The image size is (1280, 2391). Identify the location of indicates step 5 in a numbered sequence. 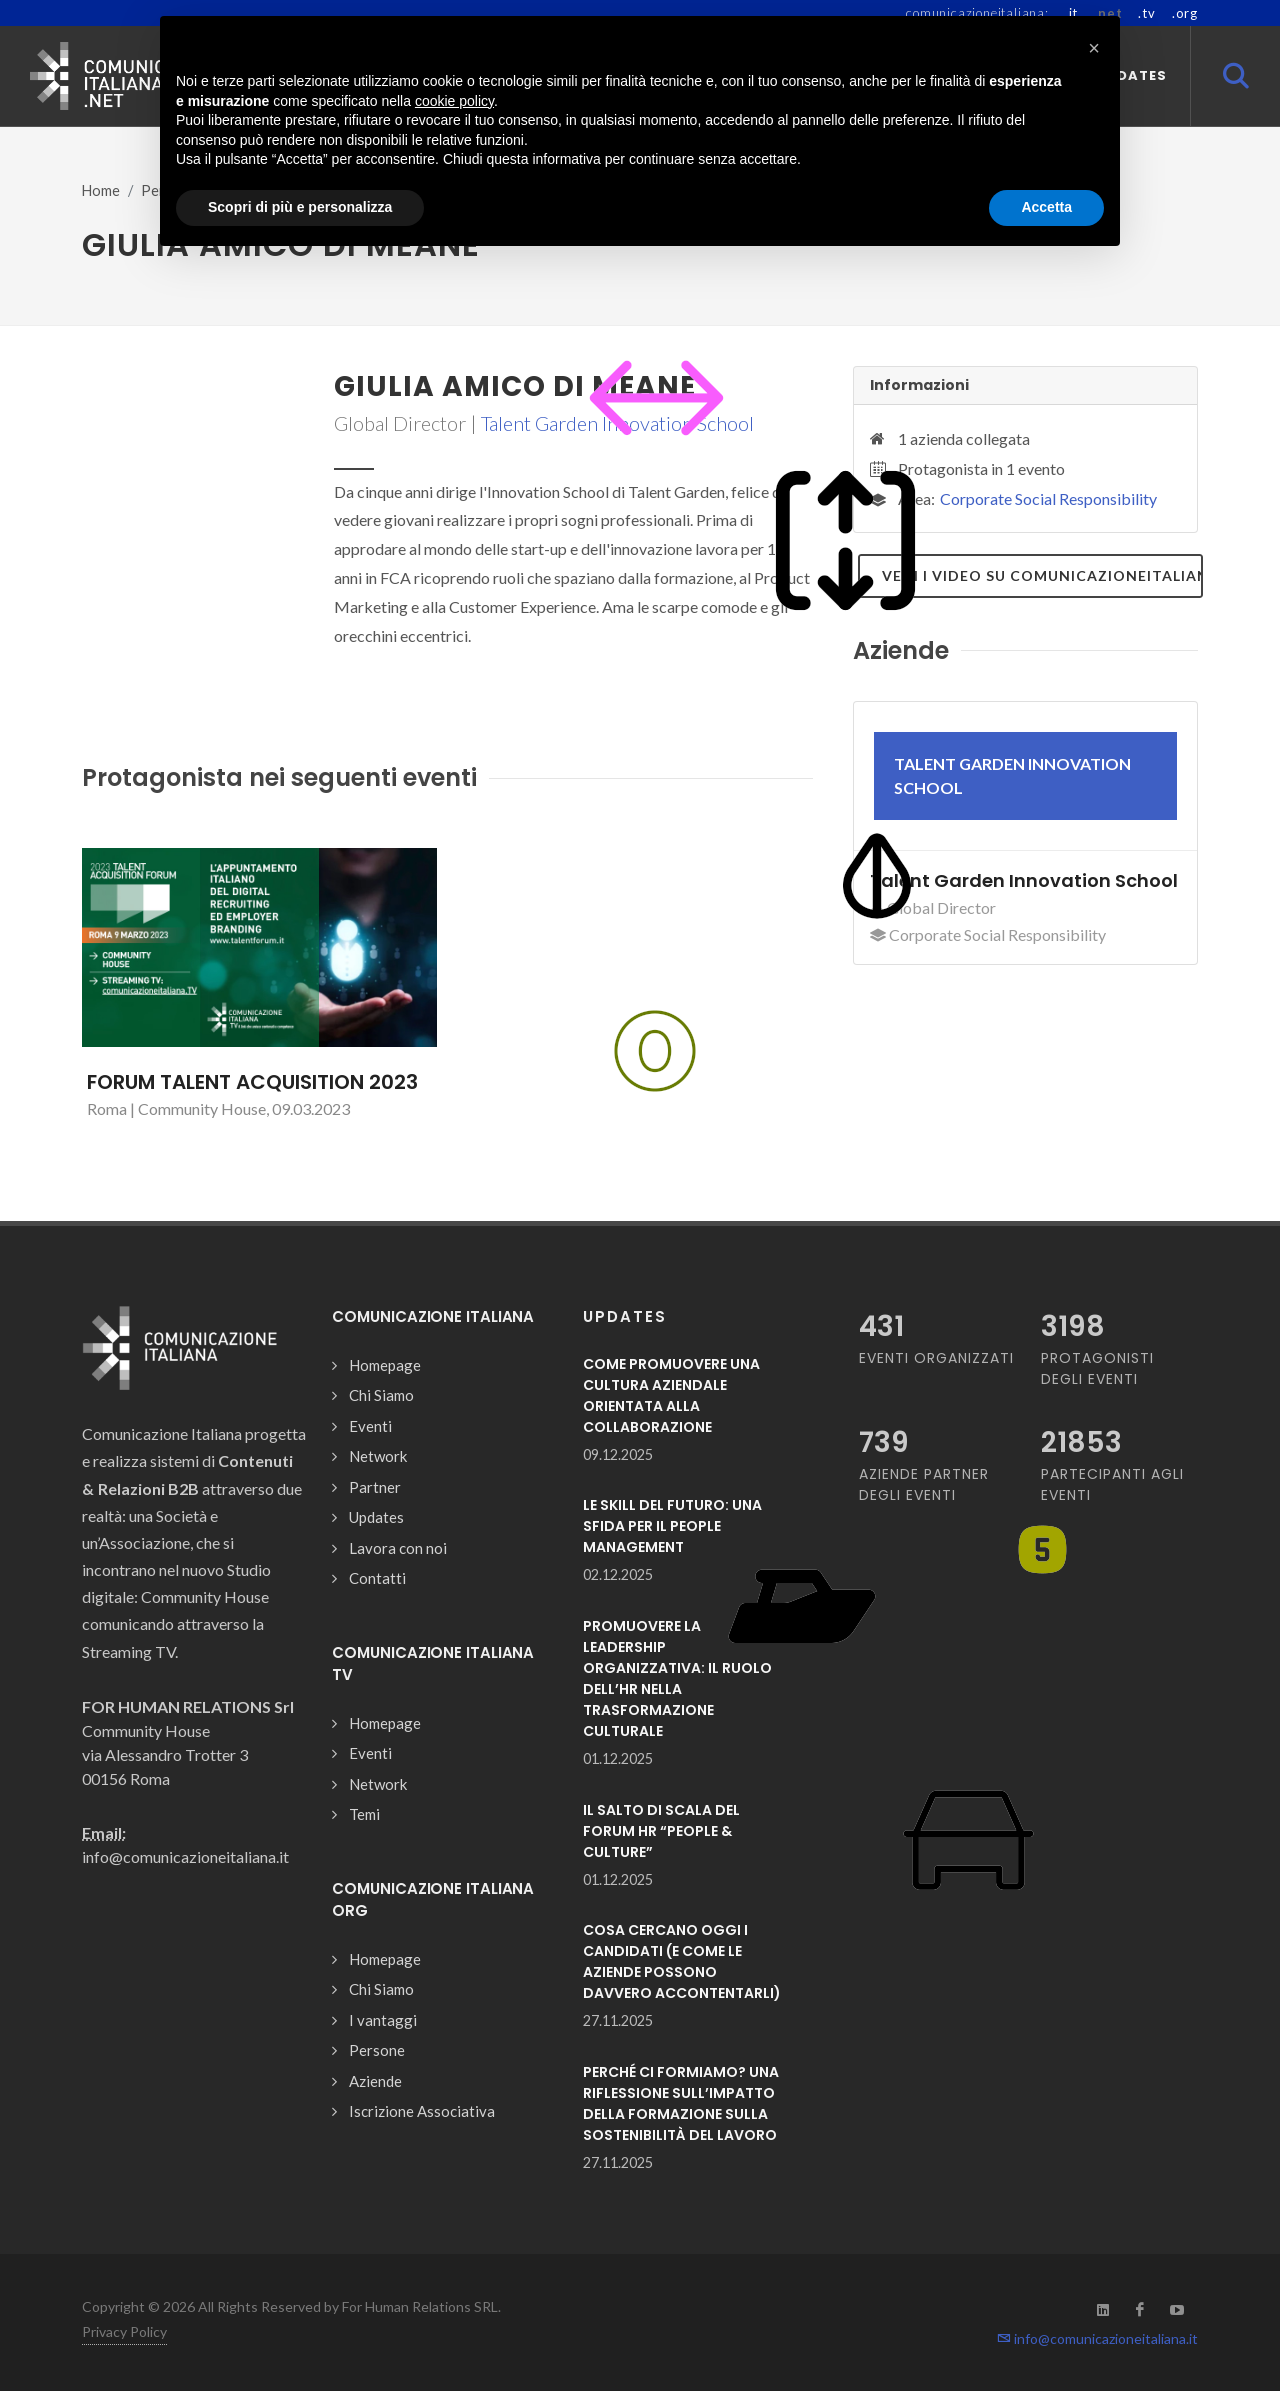
(1042, 1549).